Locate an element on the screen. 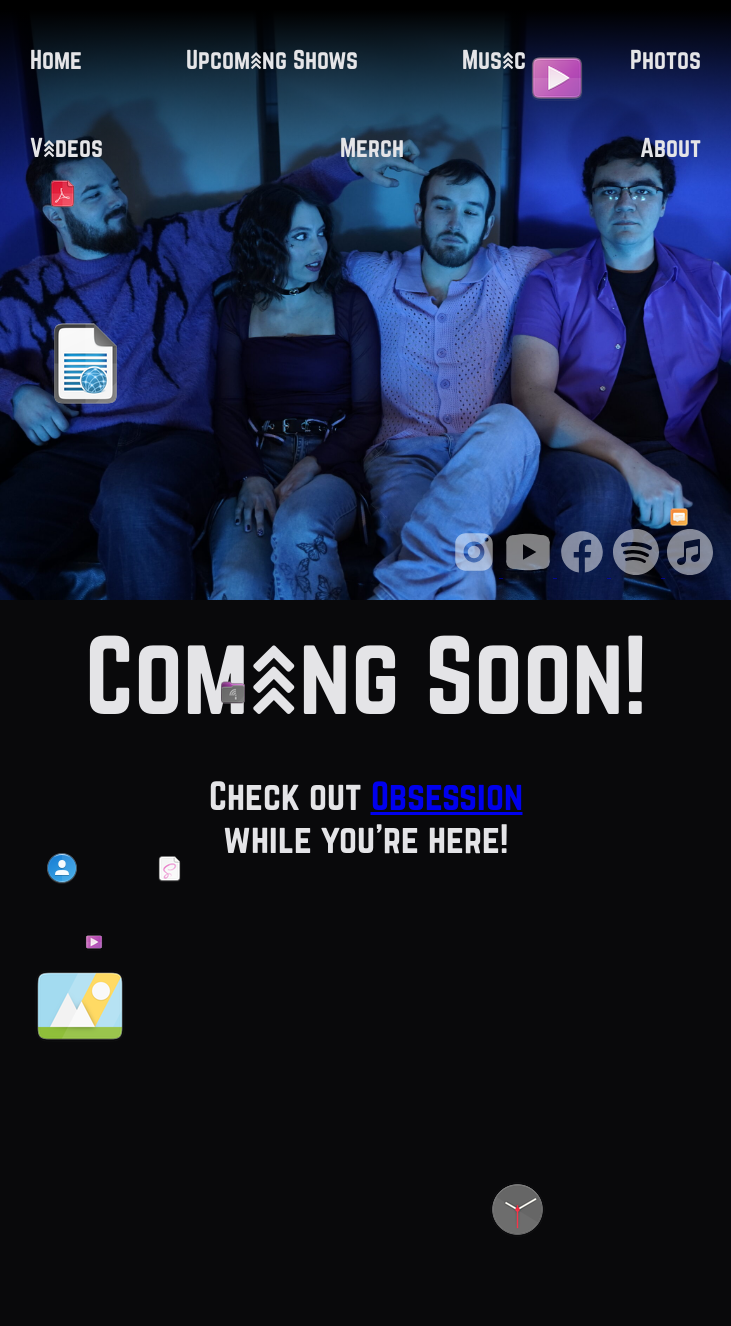 Image resolution: width=731 pixels, height=1326 pixels. view user profile information is located at coordinates (62, 868).